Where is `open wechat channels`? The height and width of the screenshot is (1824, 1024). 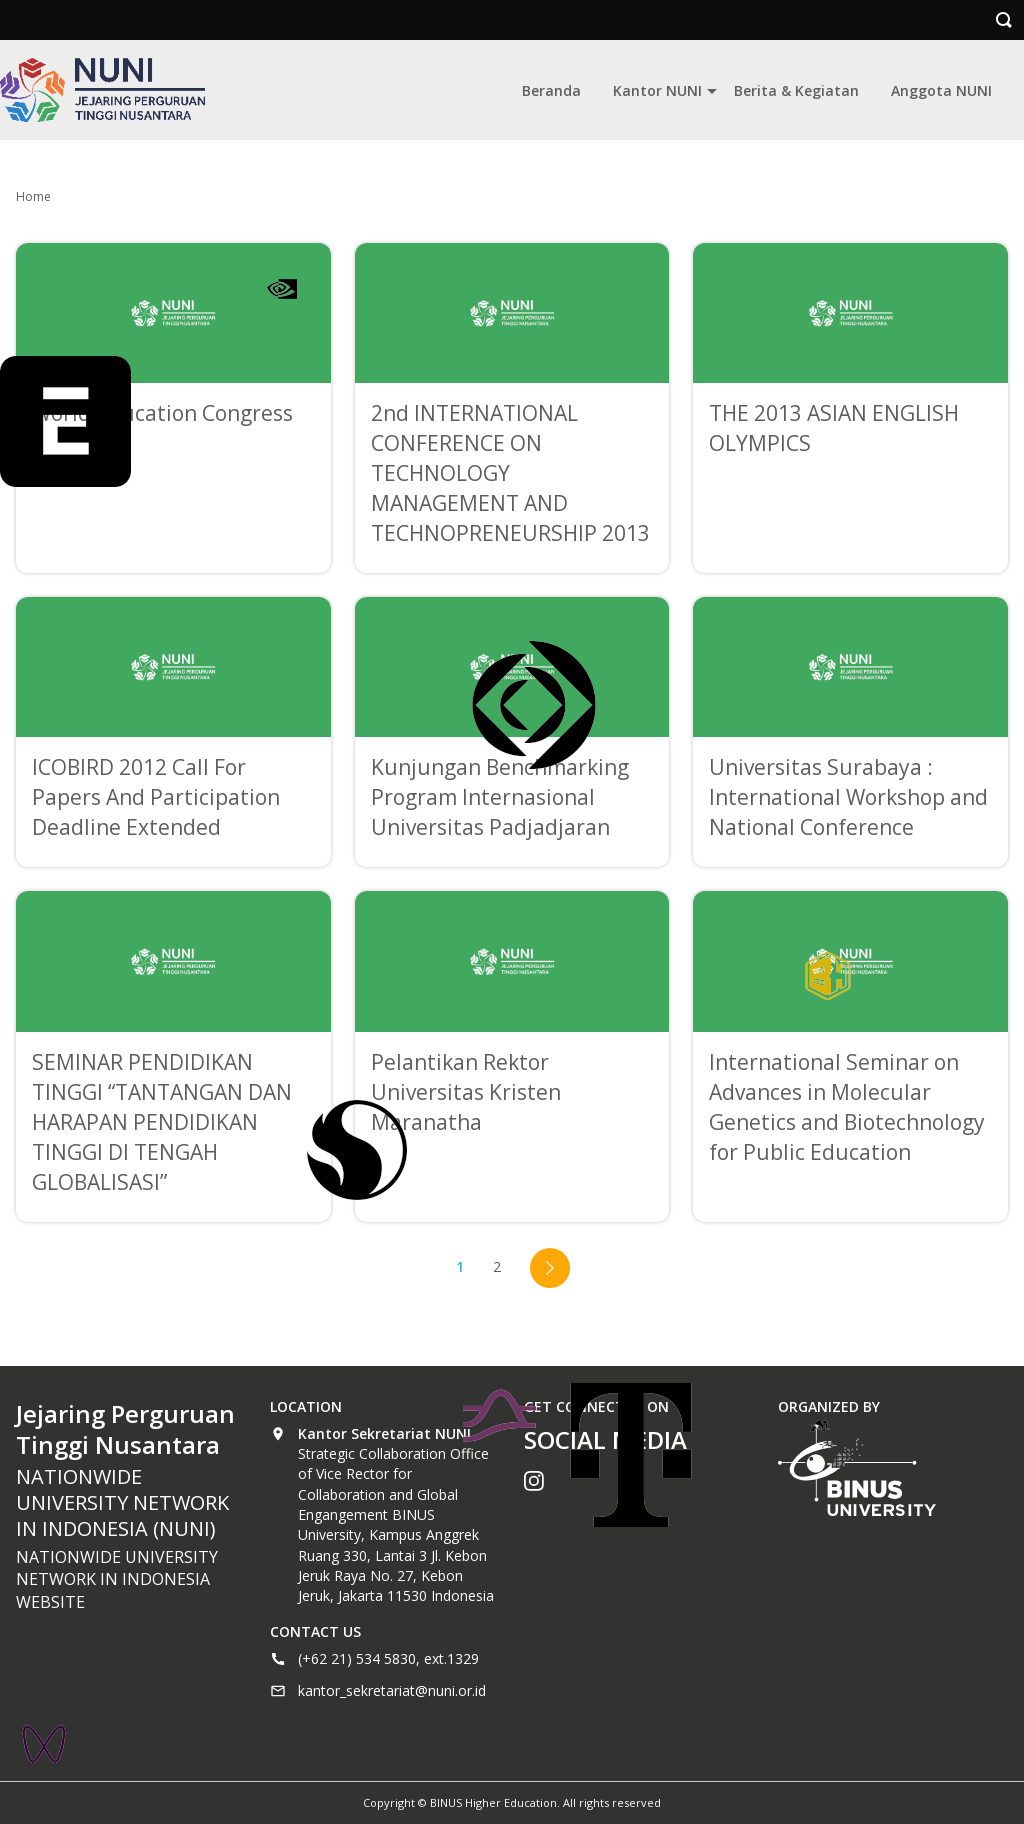 open wechat channels is located at coordinates (44, 1744).